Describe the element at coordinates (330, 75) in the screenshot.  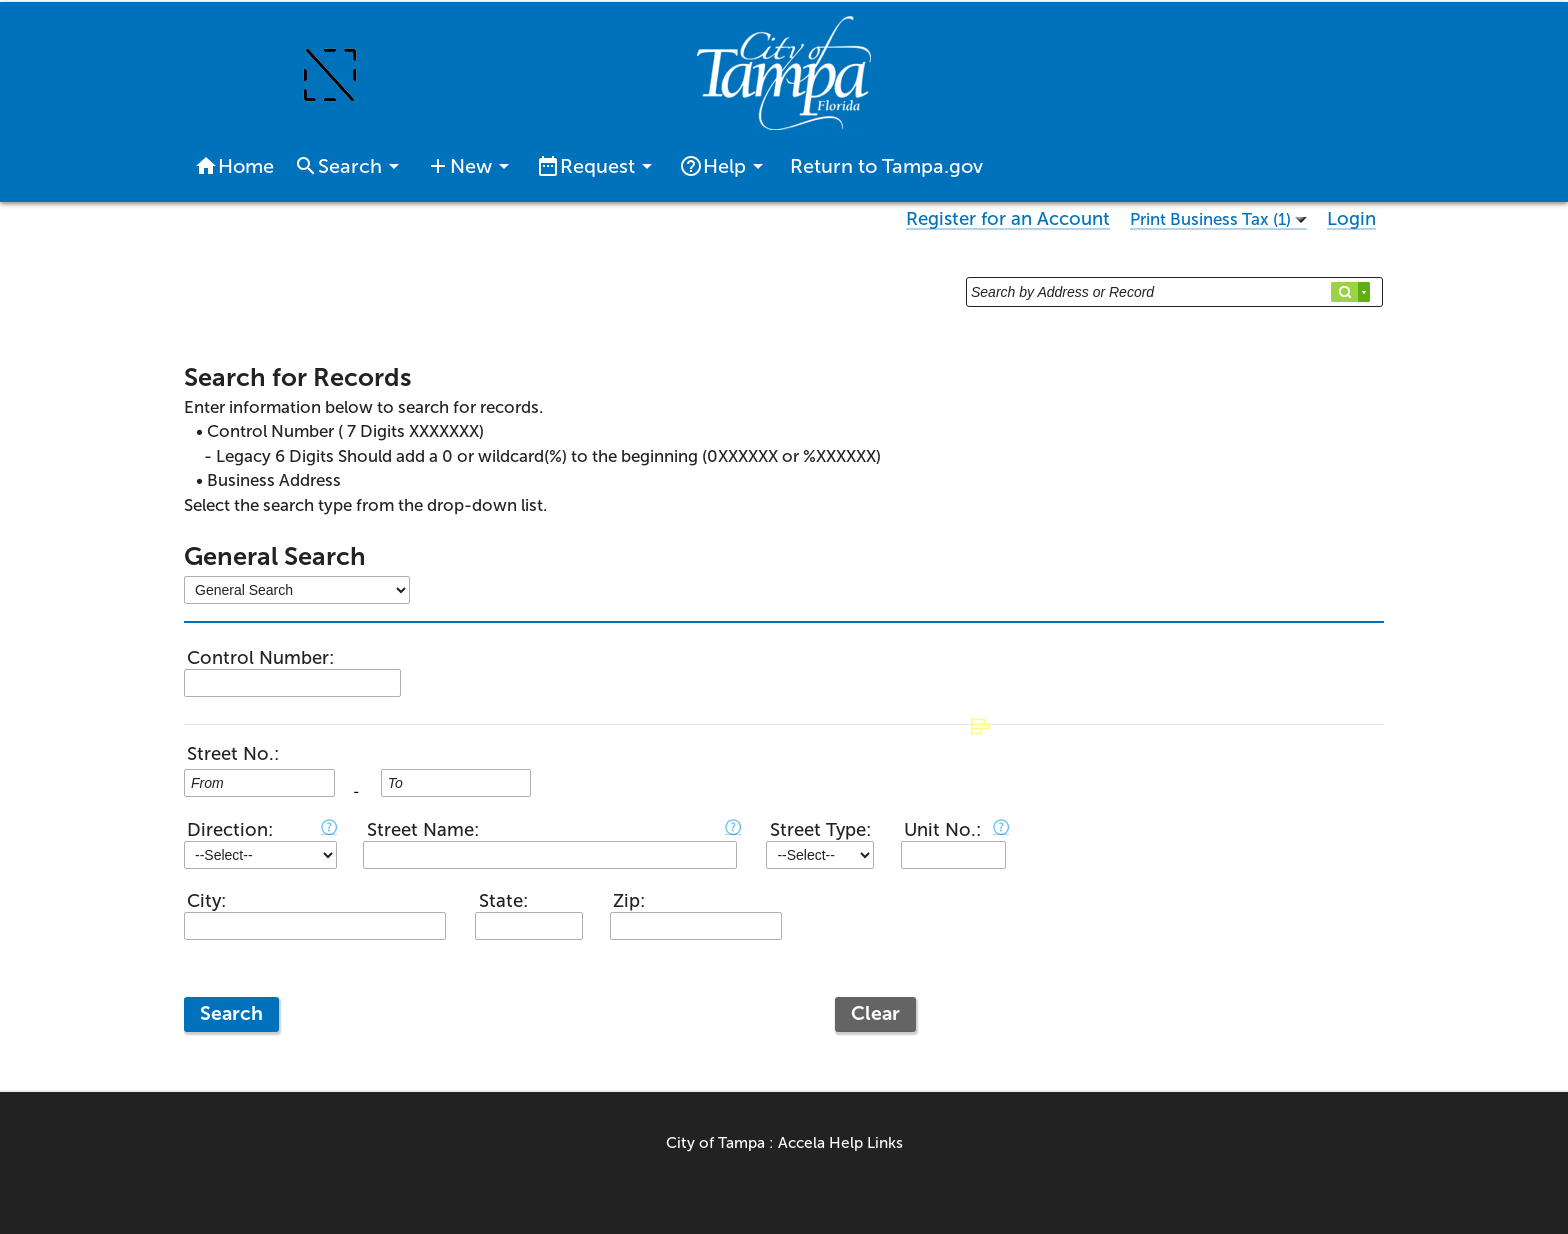
I see `disable selection mode` at that location.